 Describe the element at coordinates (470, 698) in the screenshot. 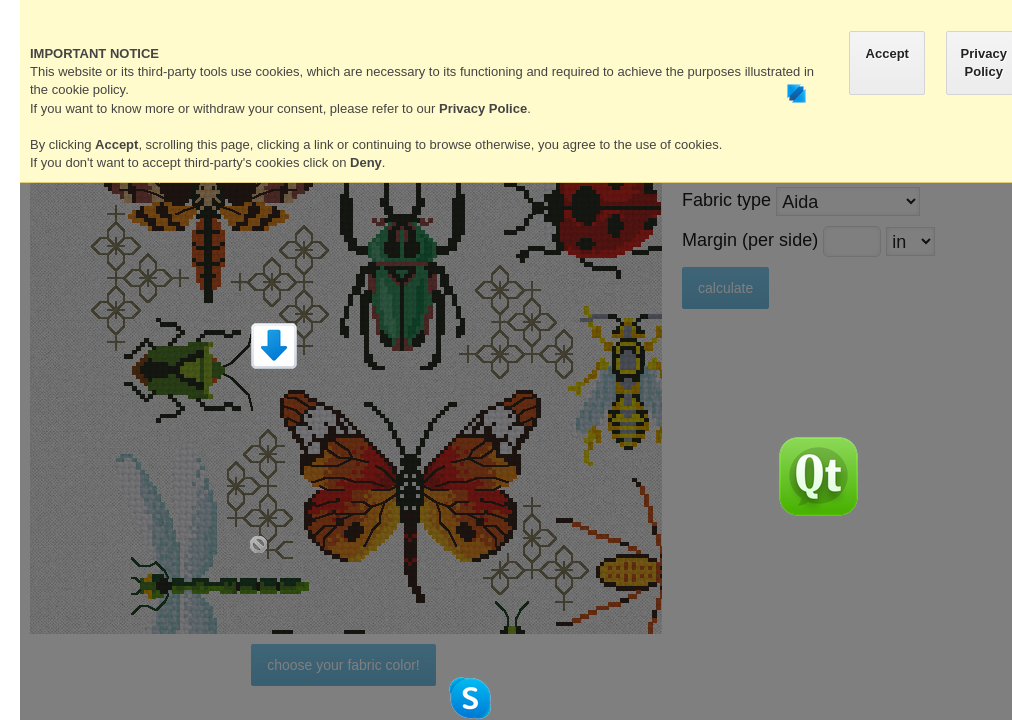

I see `open skype app` at that location.